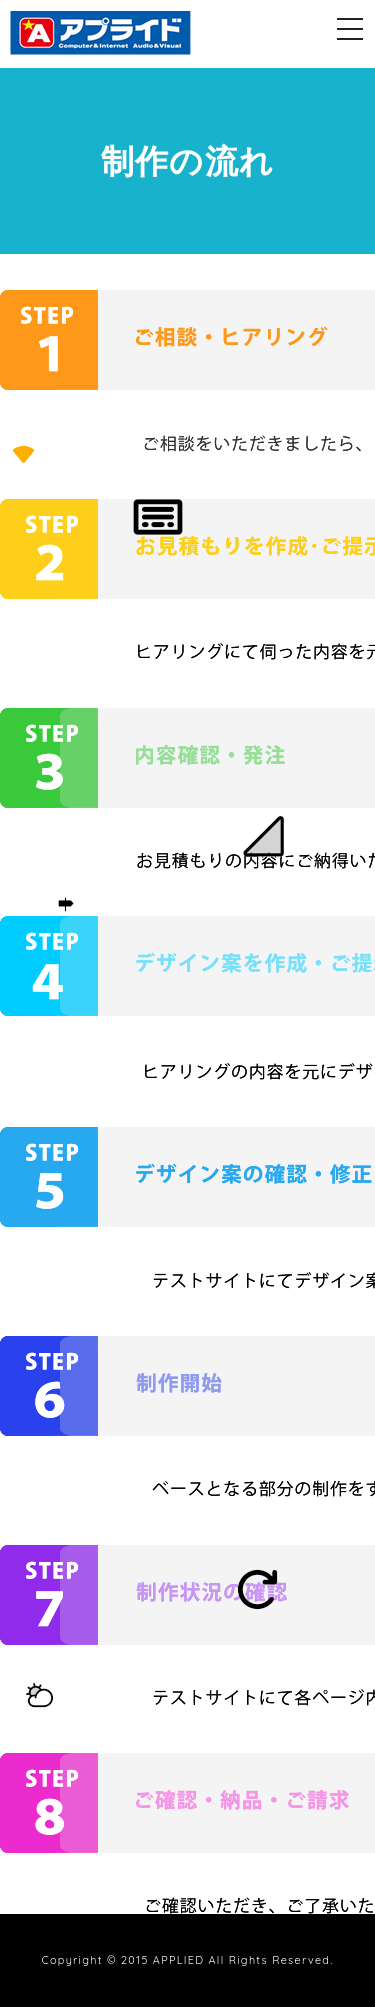  I want to click on navigate to directions or wayfinding, so click(65, 904).